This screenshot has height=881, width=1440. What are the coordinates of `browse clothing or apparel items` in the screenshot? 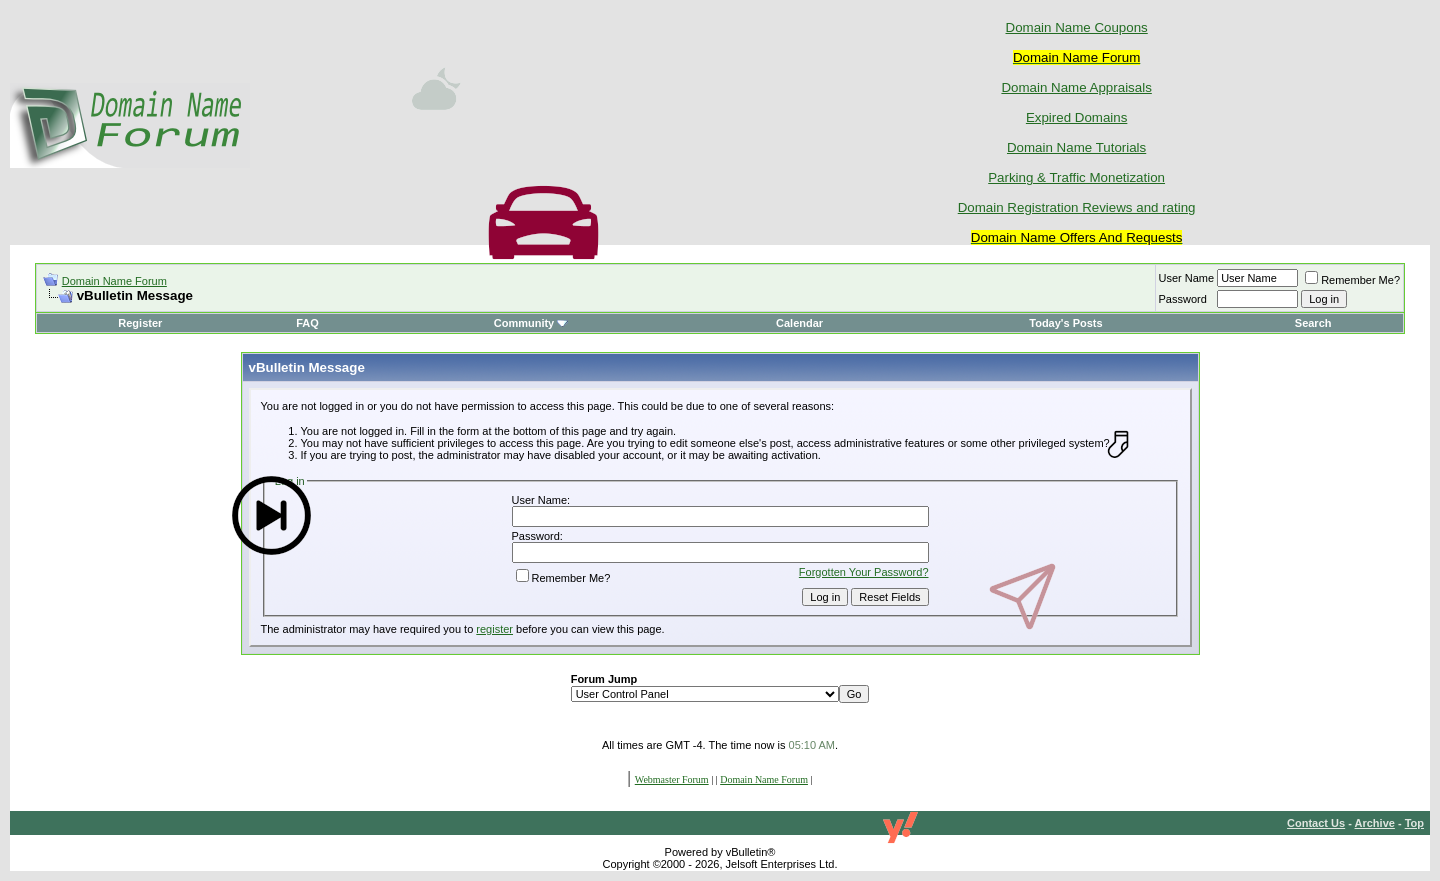 It's located at (1119, 444).